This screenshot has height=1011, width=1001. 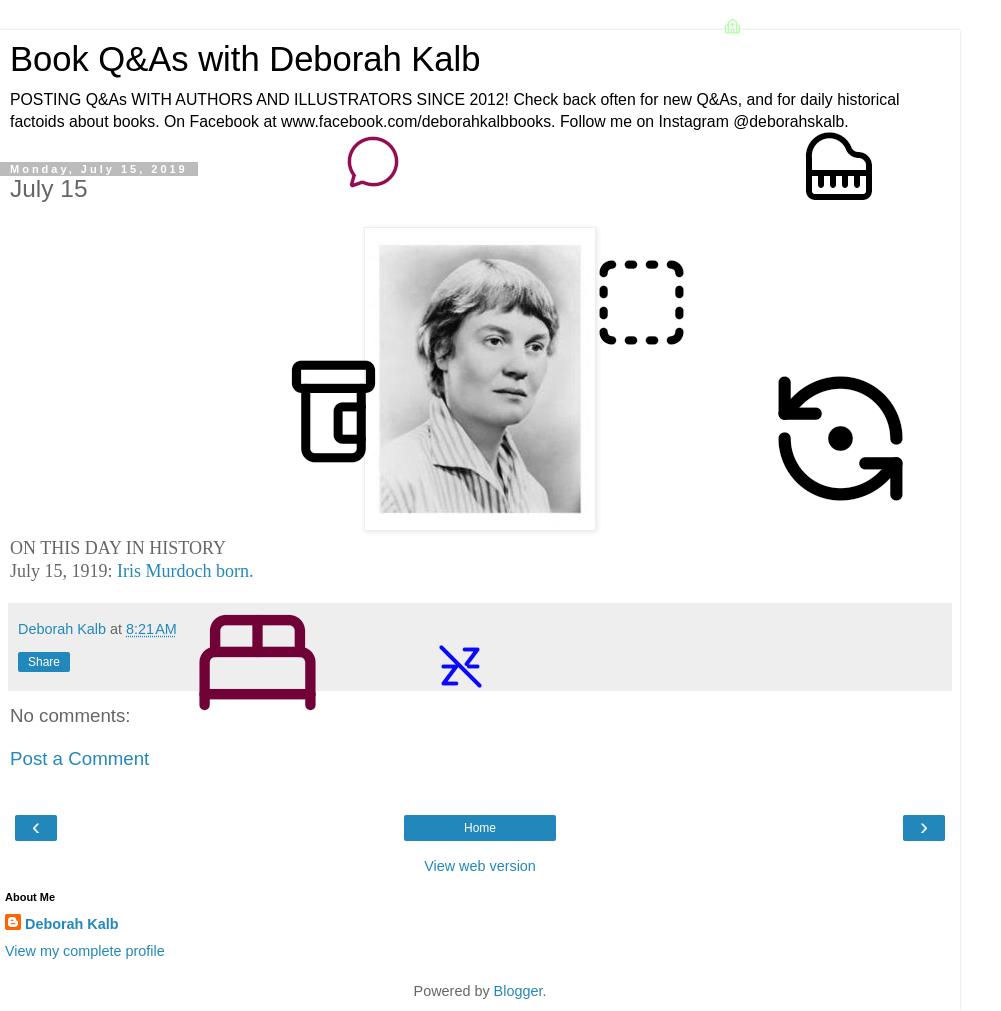 I want to click on select or define a region, so click(x=641, y=302).